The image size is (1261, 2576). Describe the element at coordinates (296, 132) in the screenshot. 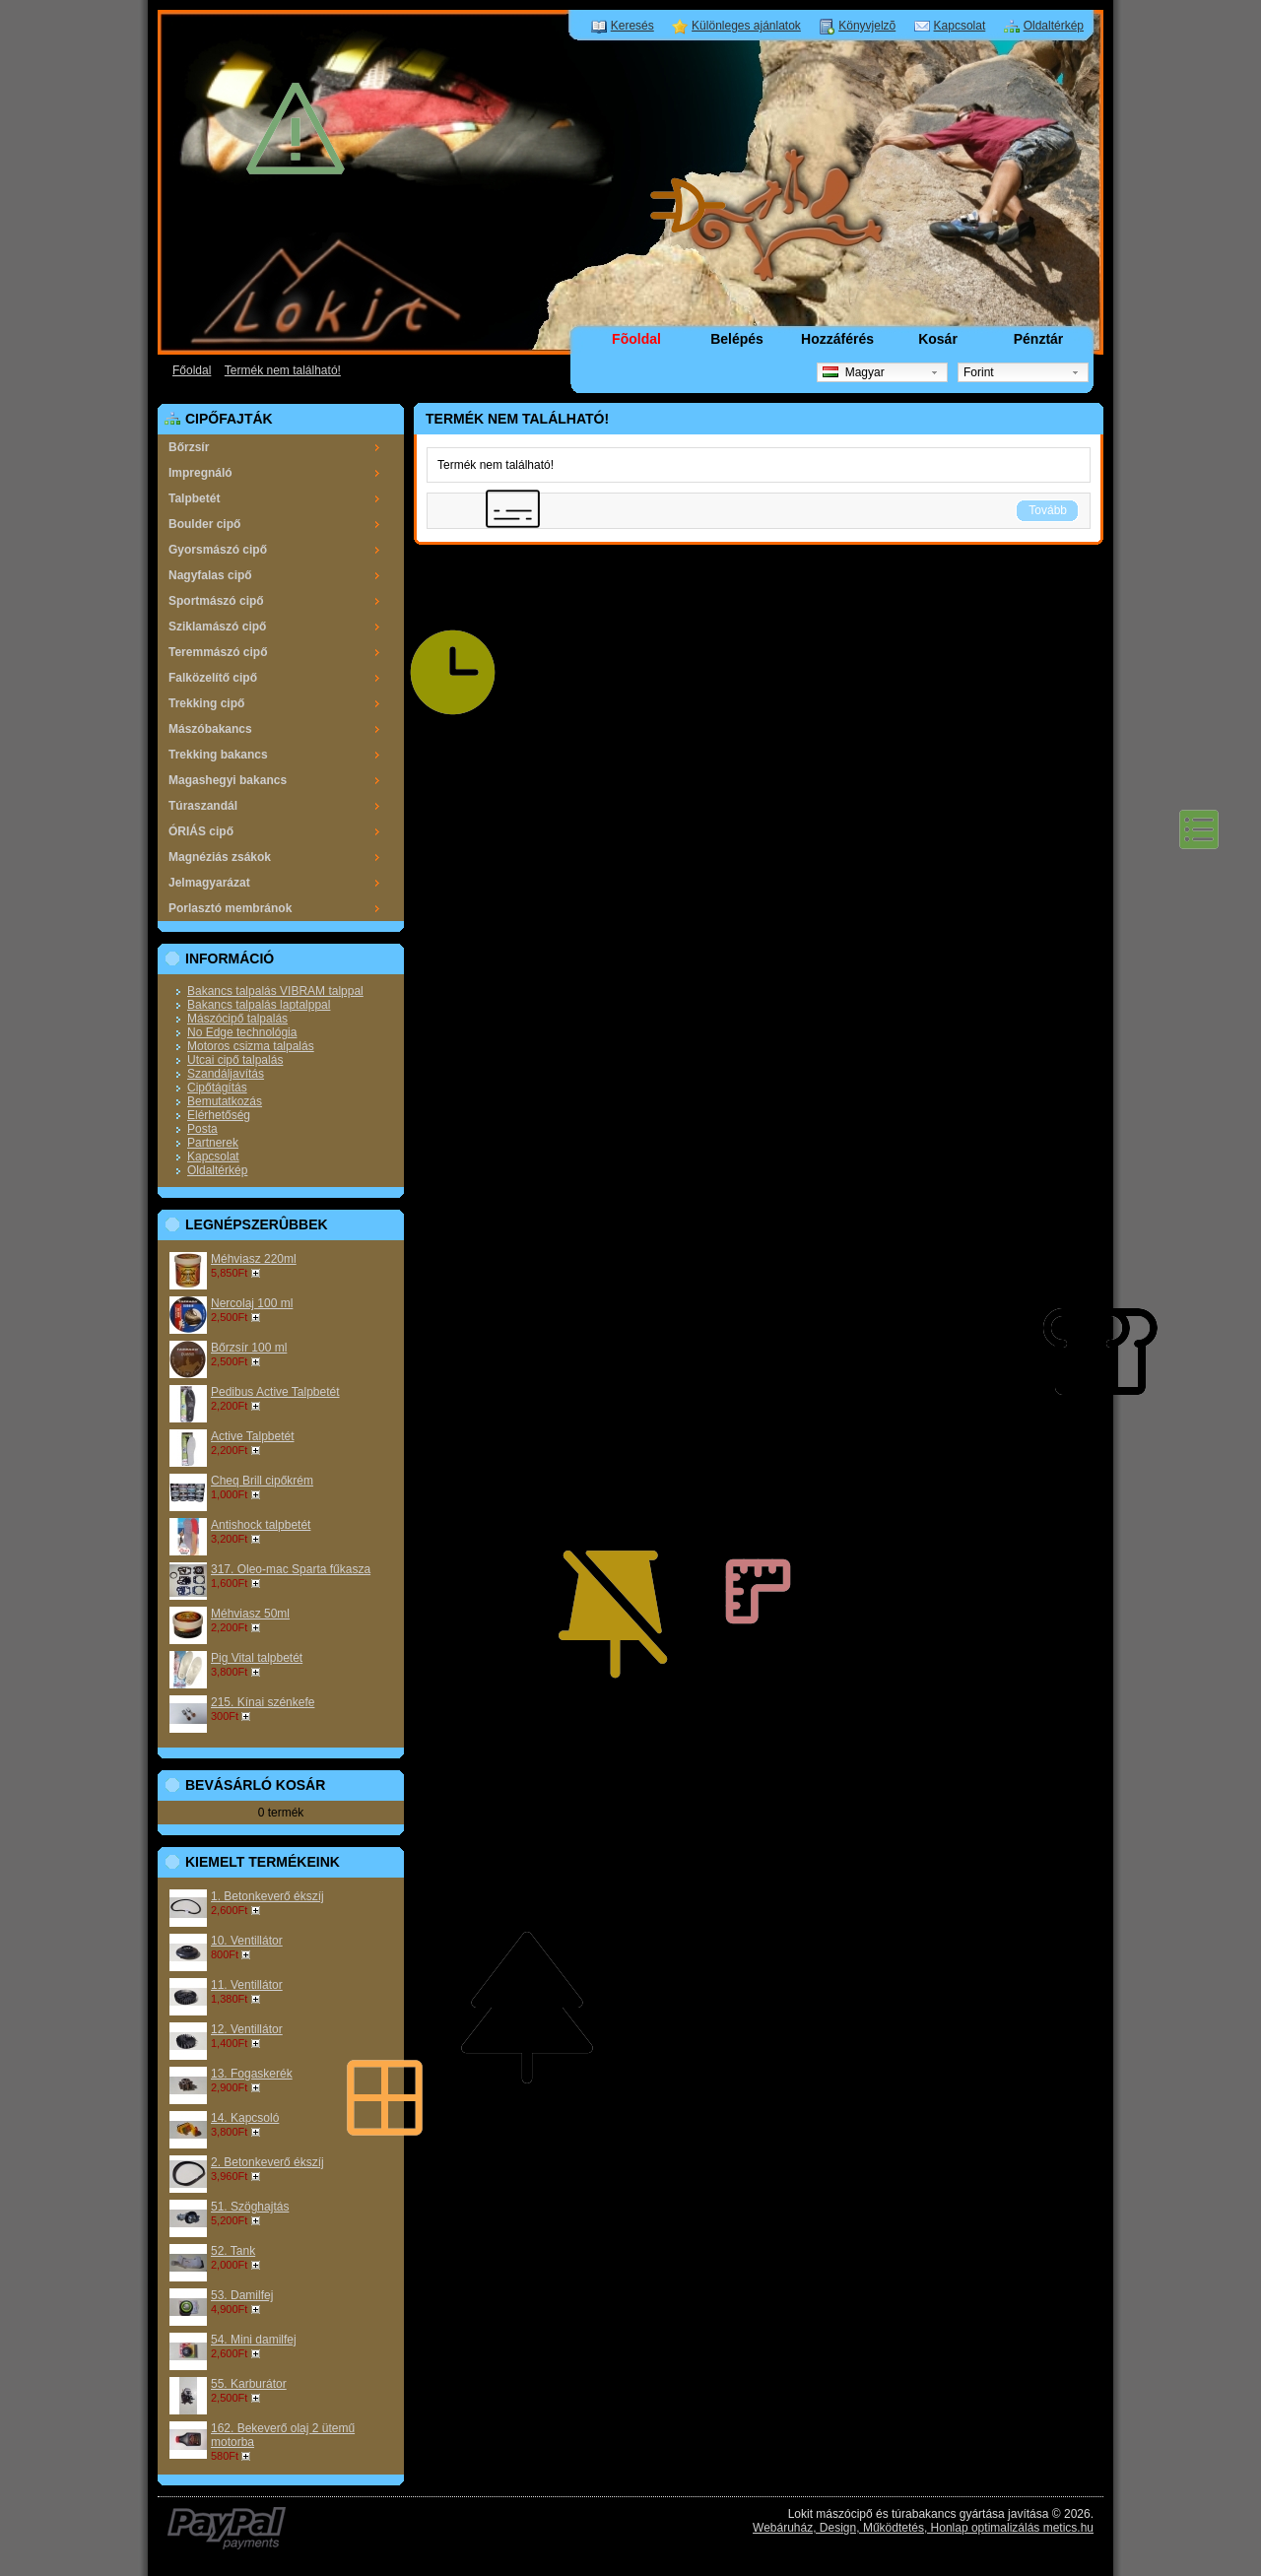

I see `indicates a warning or caution state` at that location.